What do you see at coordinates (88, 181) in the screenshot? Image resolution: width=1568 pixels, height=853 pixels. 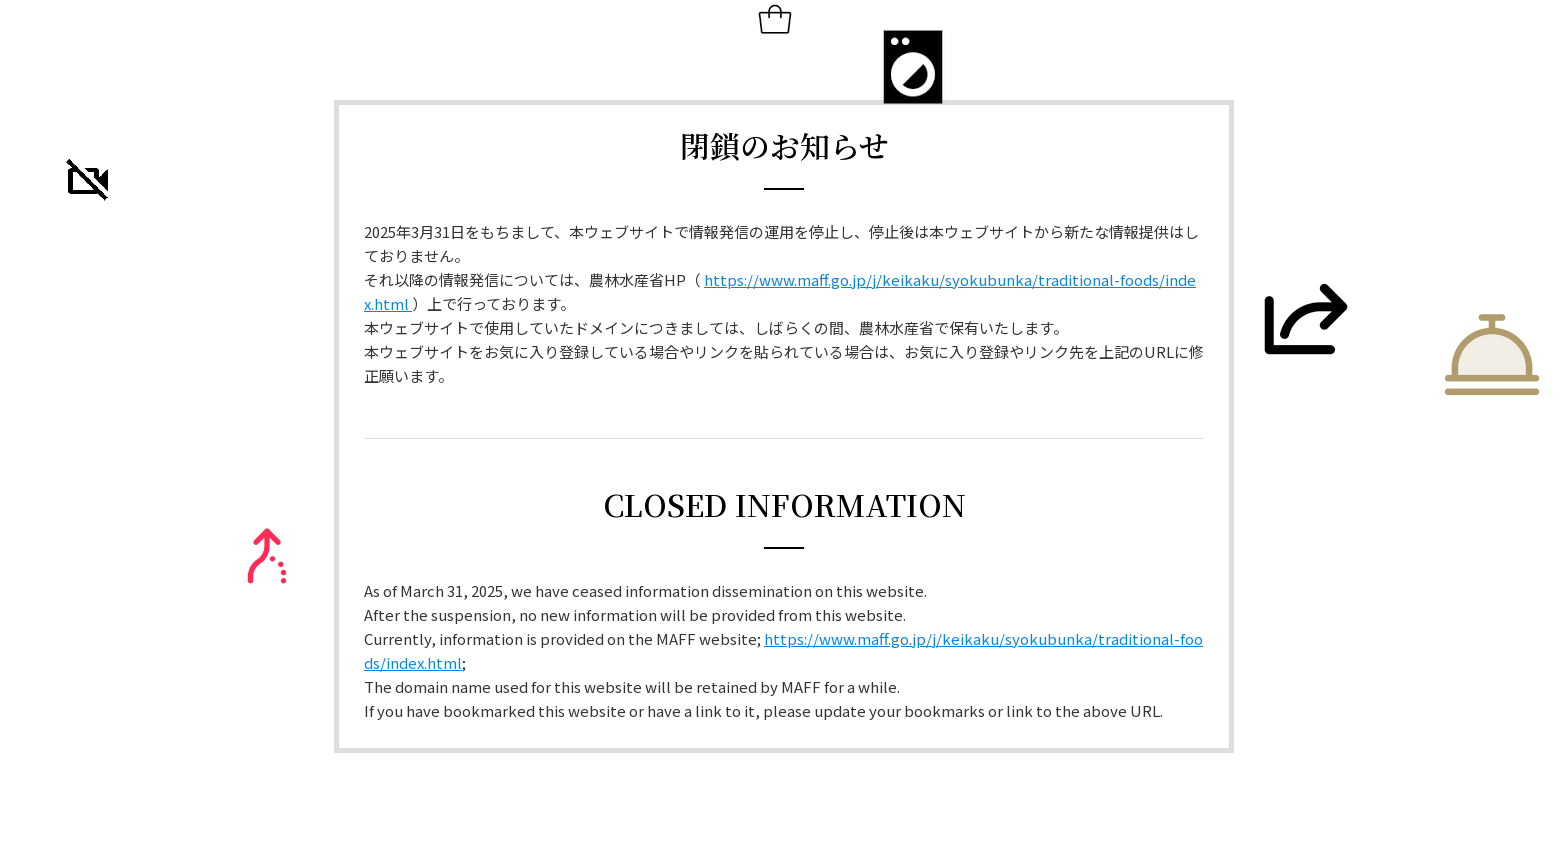 I see `turn off camera during video call` at bounding box center [88, 181].